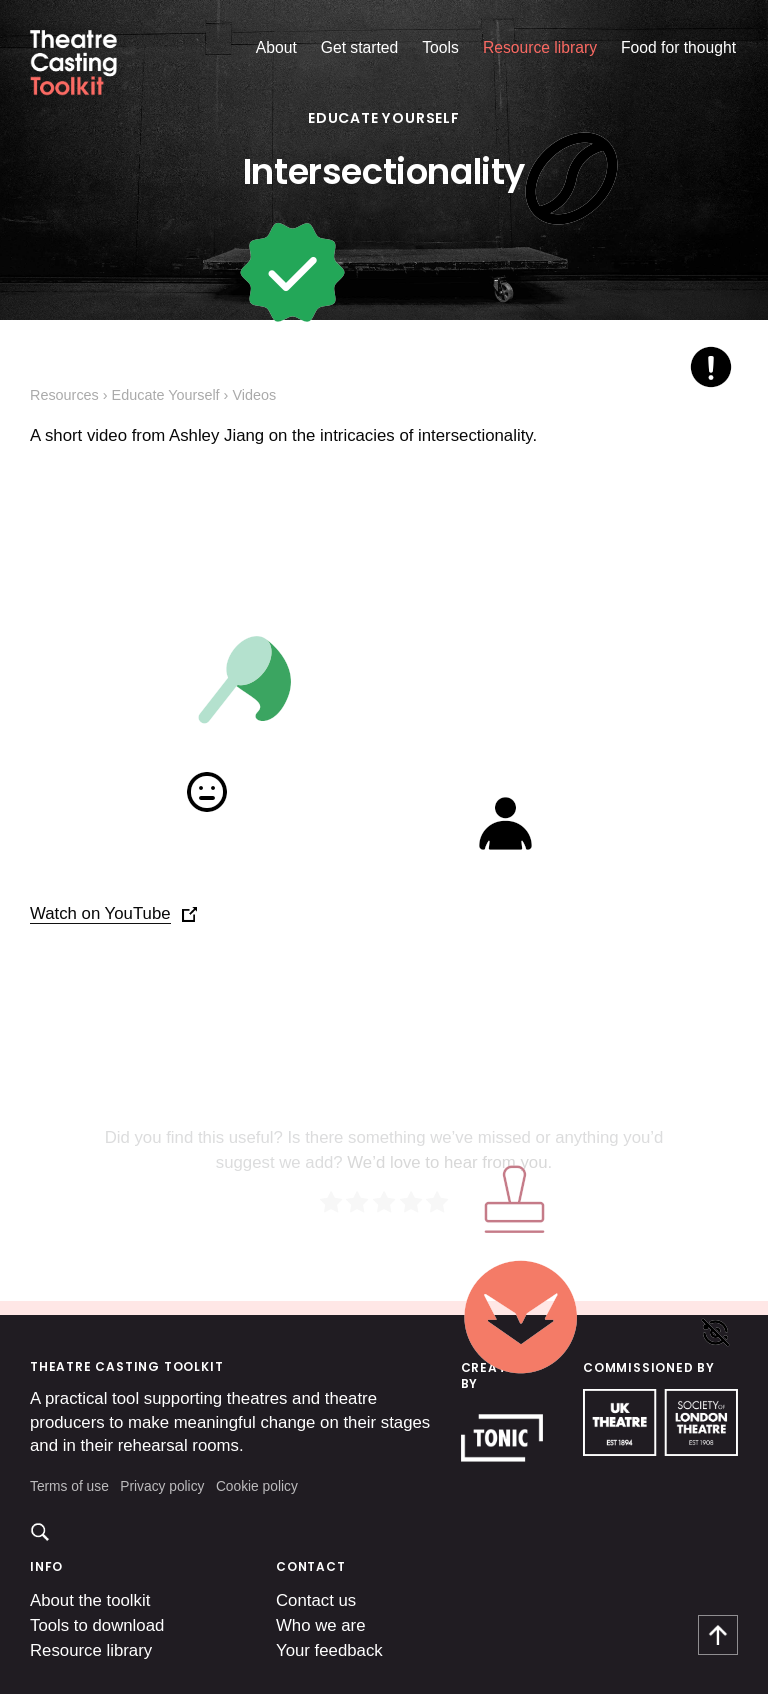  What do you see at coordinates (245, 679) in the screenshot?
I see `discord bug hunter badge indicating a user who finds and reports bugs` at bounding box center [245, 679].